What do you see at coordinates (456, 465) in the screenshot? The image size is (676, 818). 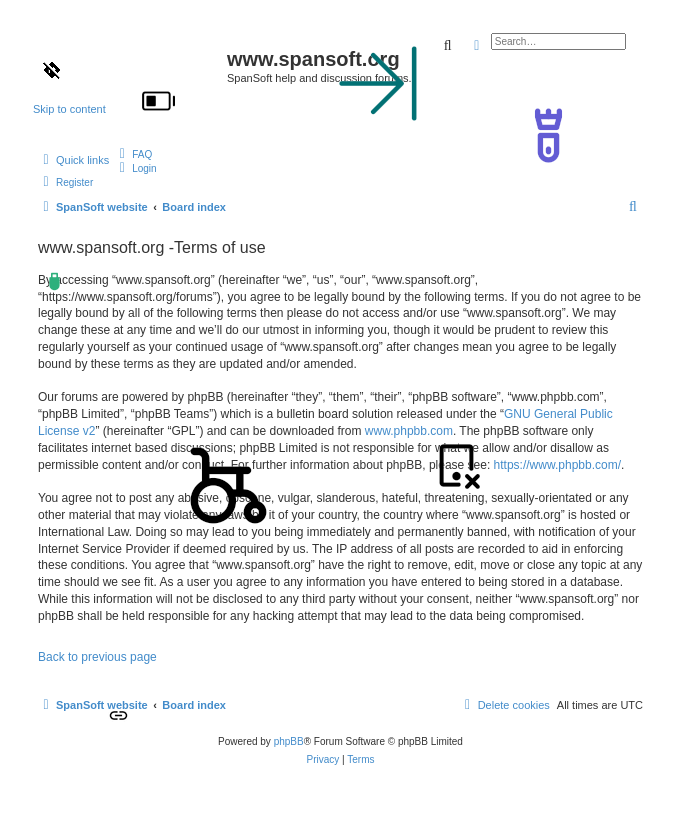 I see `disconnect or remove tablet device` at bounding box center [456, 465].